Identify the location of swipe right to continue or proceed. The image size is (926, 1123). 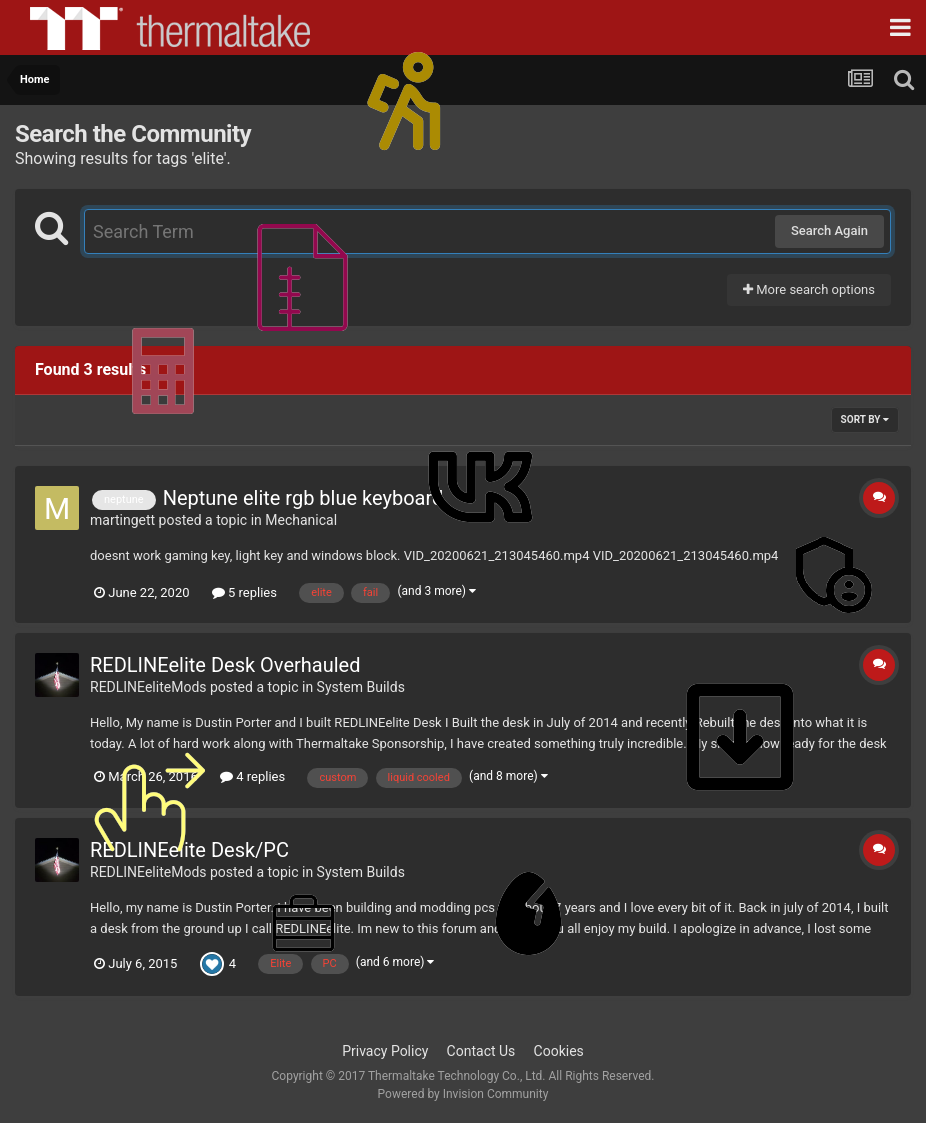
(144, 806).